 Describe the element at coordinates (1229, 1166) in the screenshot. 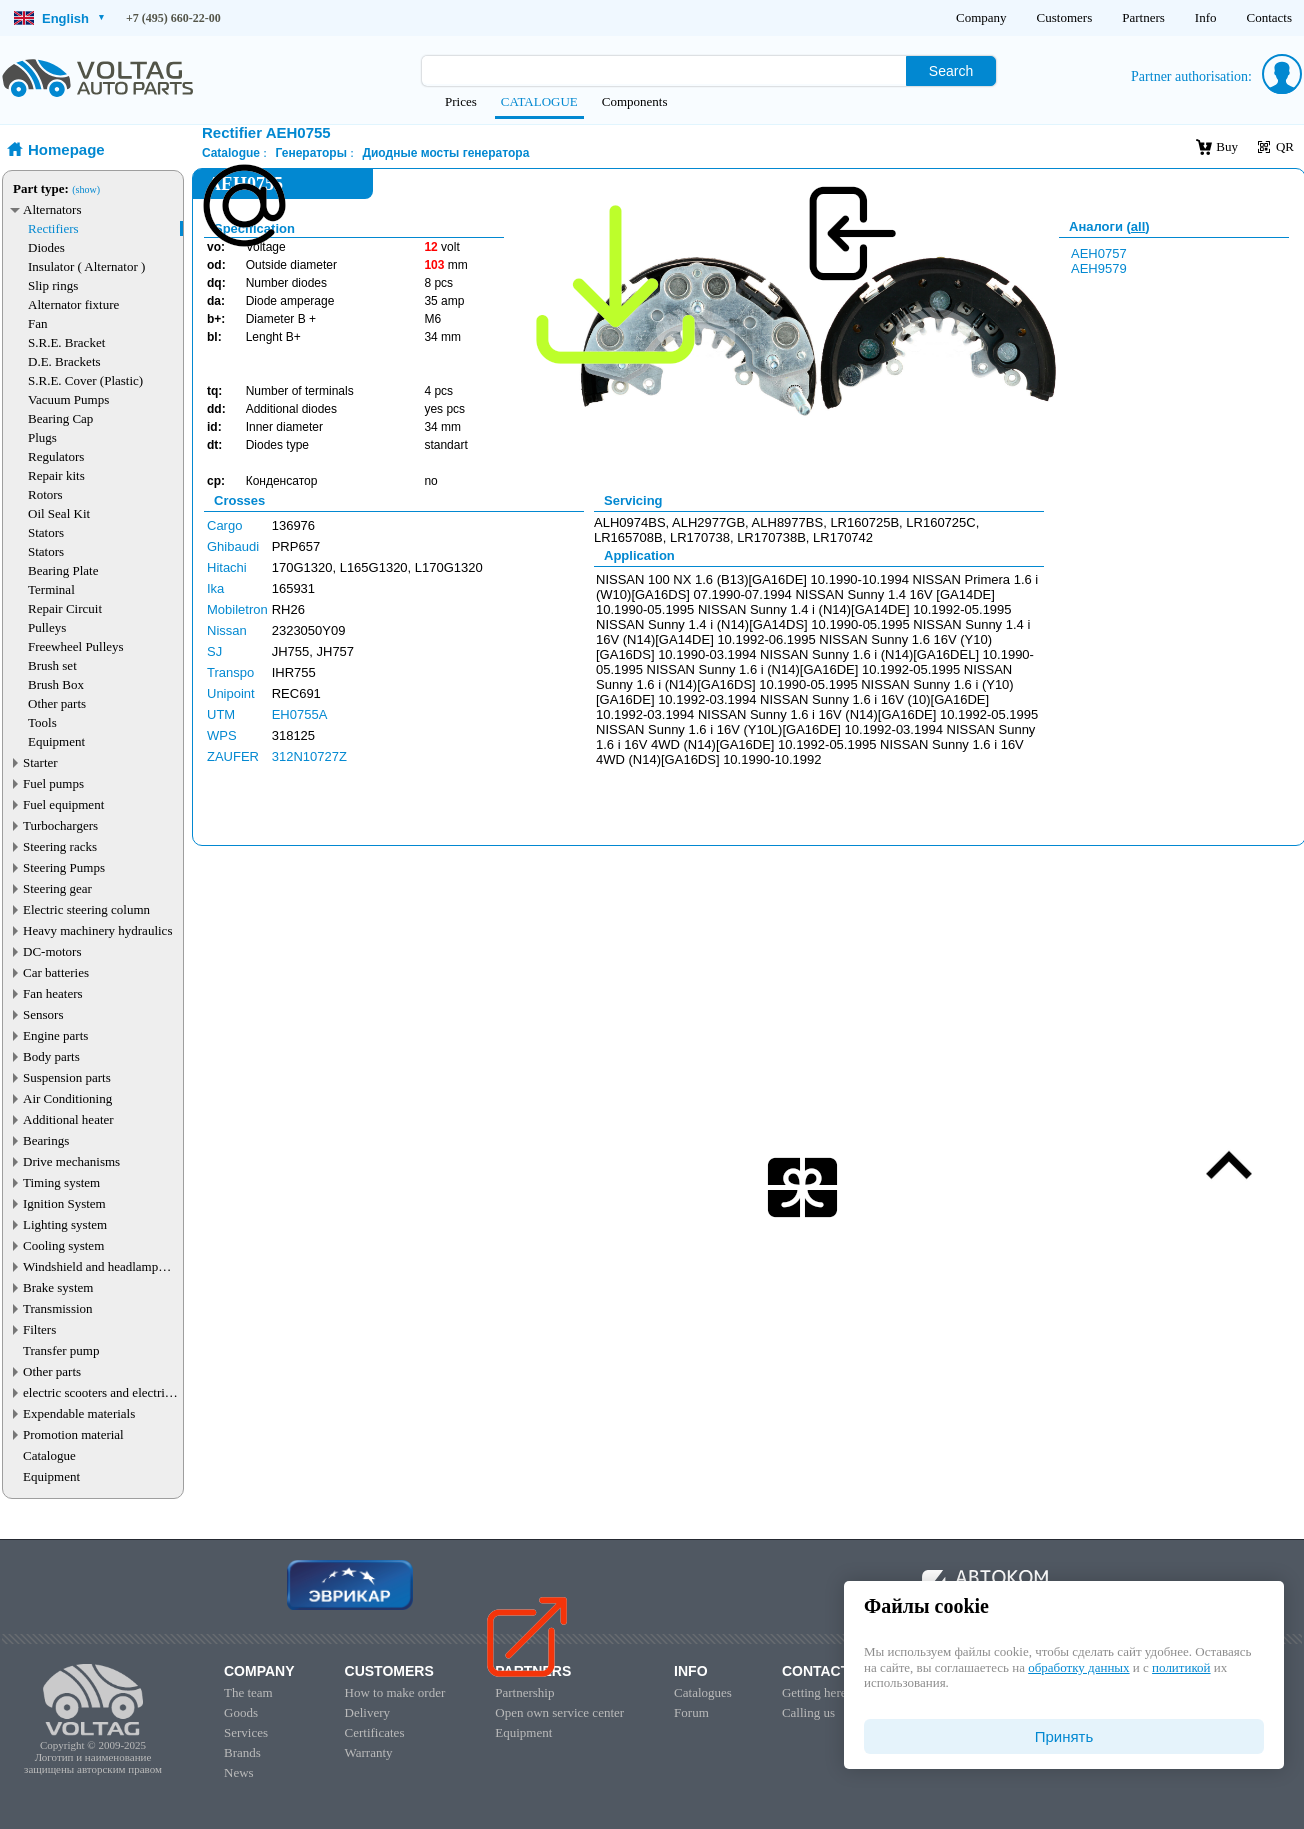

I see `collapse an expanded section or menu` at that location.